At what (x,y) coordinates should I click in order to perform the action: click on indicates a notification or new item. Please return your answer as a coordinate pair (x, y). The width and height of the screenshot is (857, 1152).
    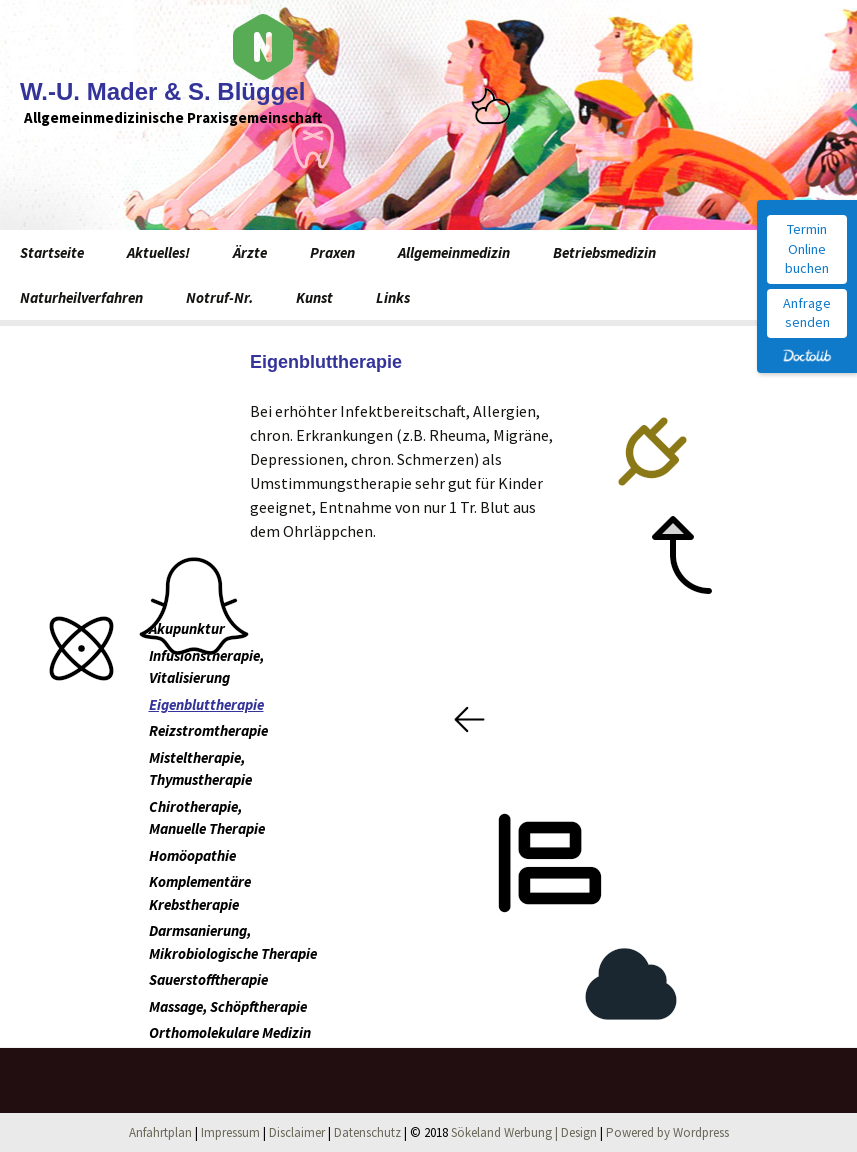
    Looking at the image, I should click on (263, 47).